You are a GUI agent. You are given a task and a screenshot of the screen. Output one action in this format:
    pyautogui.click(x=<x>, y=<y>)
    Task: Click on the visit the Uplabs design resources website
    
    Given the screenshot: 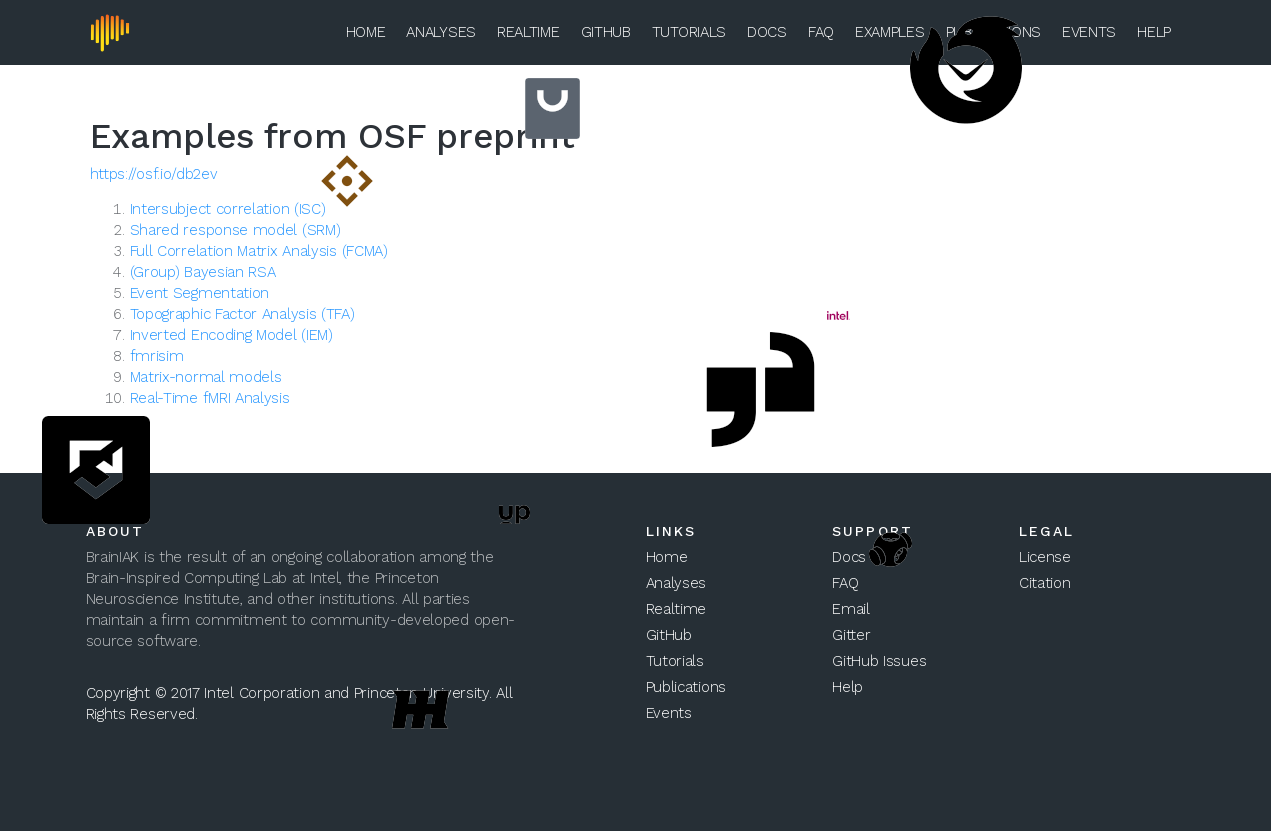 What is the action you would take?
    pyautogui.click(x=514, y=514)
    